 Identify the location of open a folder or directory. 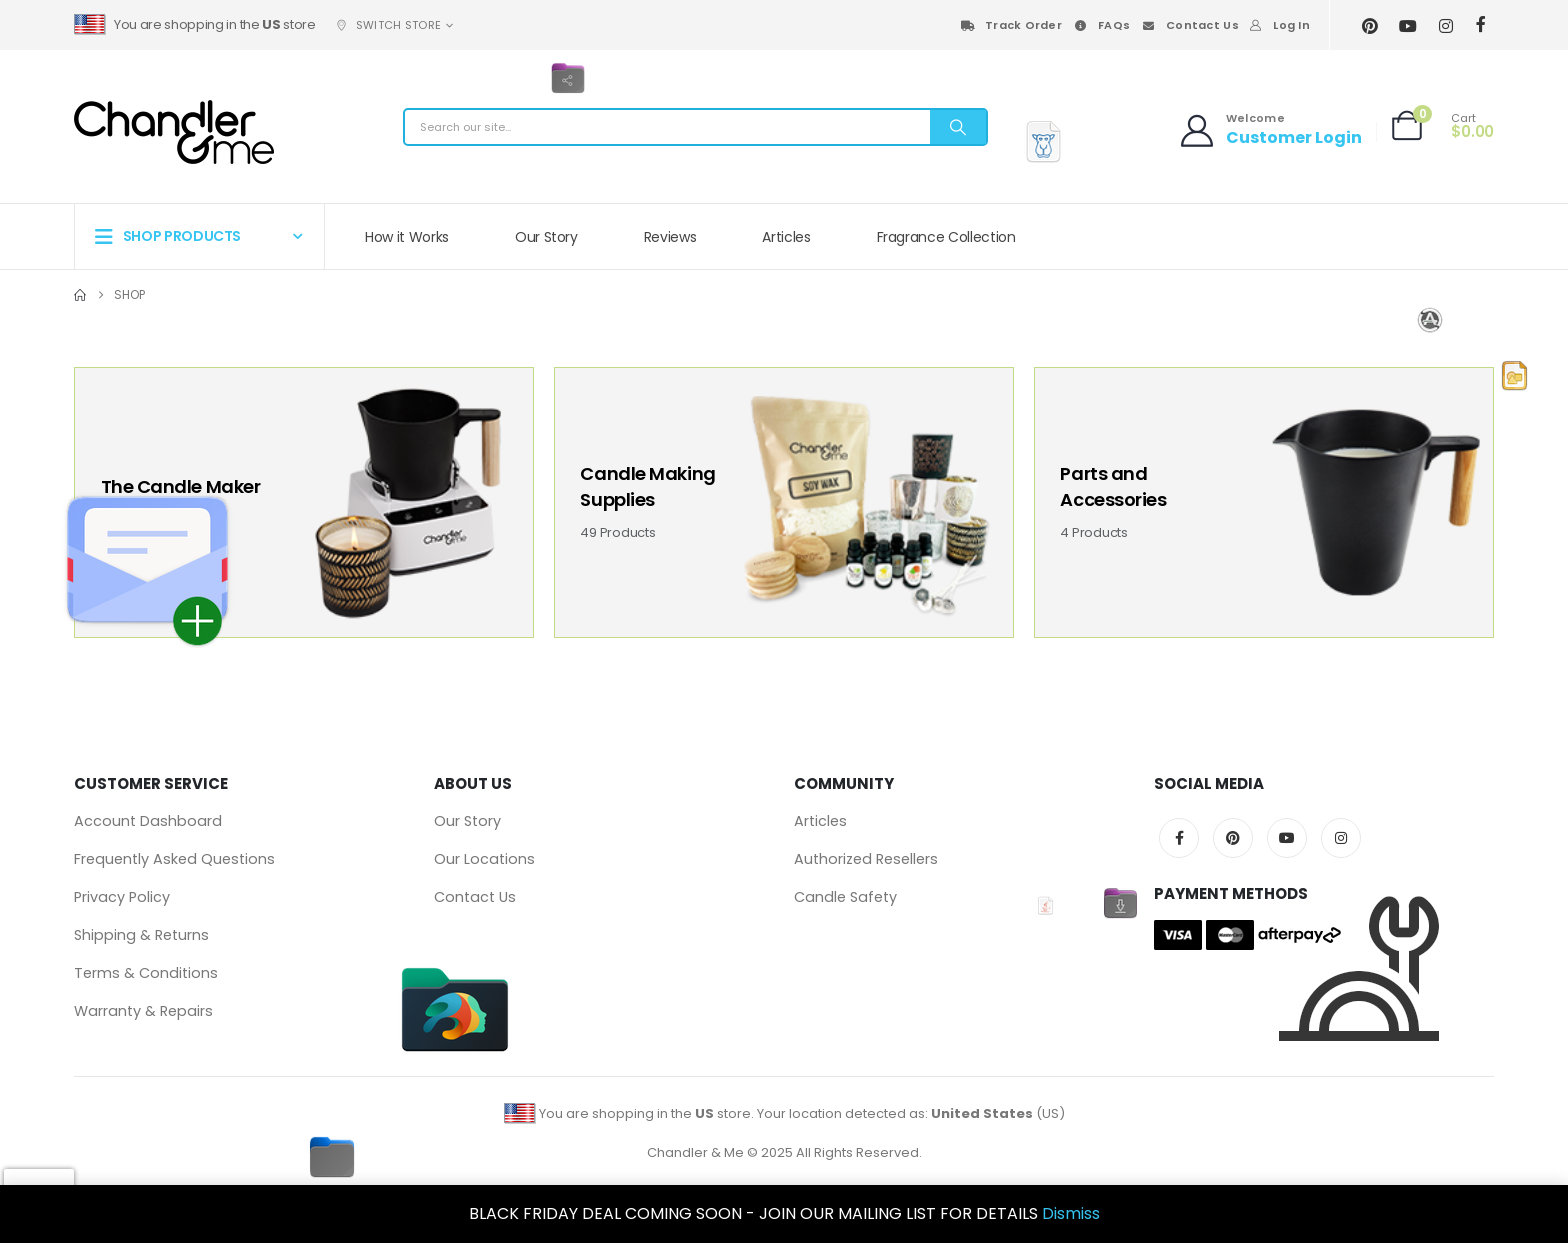
(332, 1157).